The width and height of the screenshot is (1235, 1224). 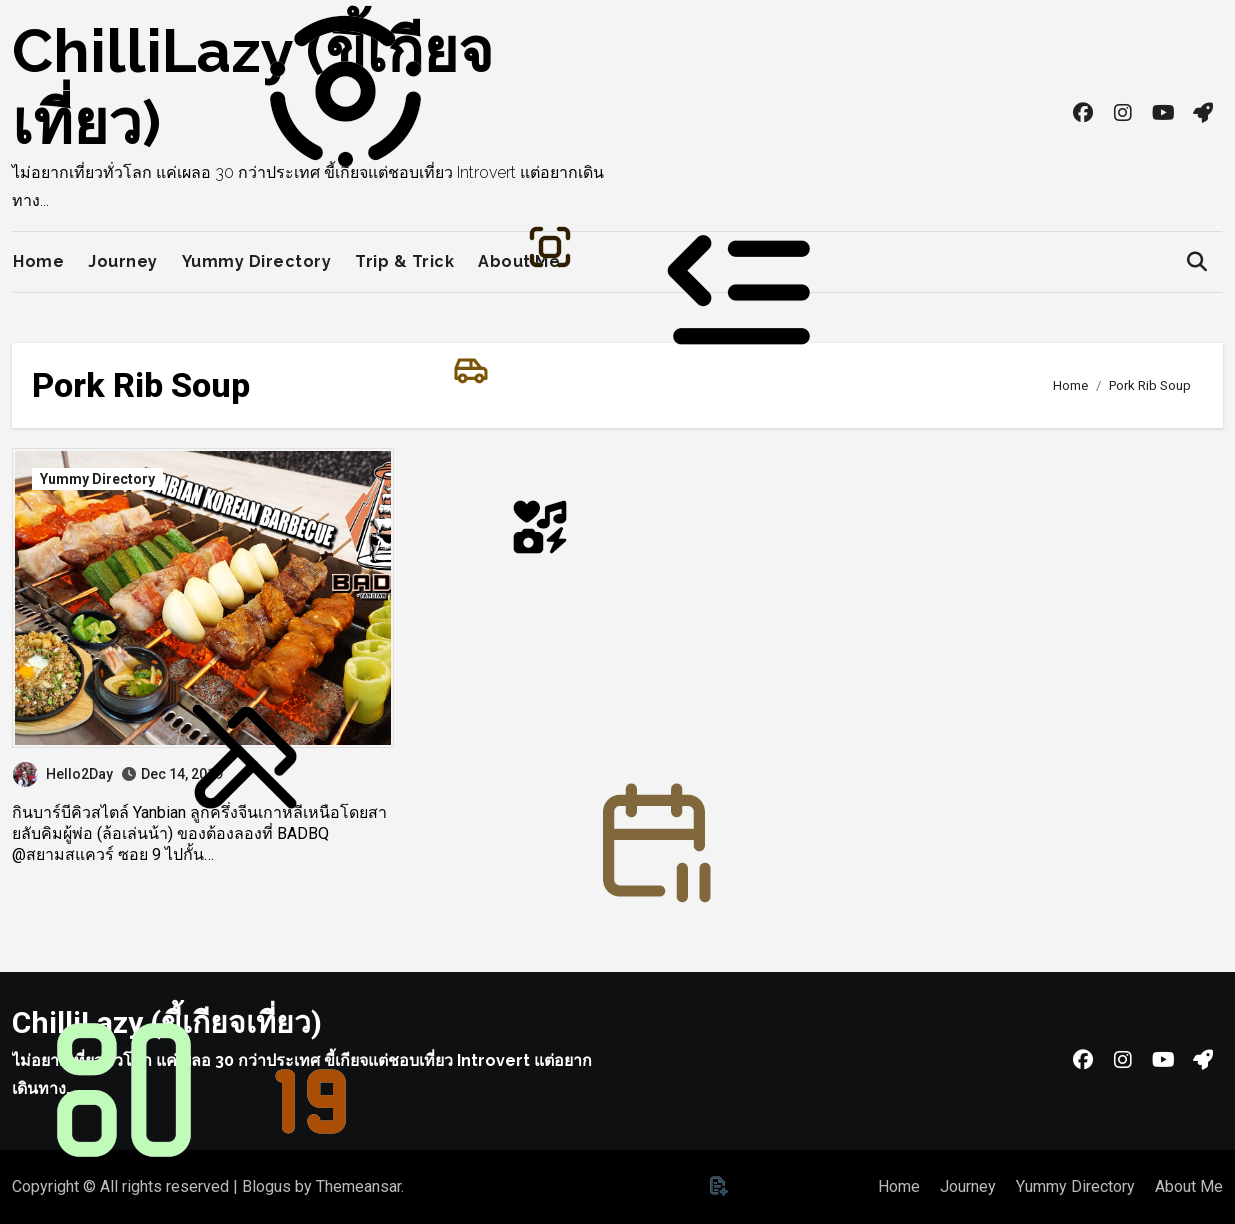 I want to click on pause a scheduled event, so click(x=654, y=840).